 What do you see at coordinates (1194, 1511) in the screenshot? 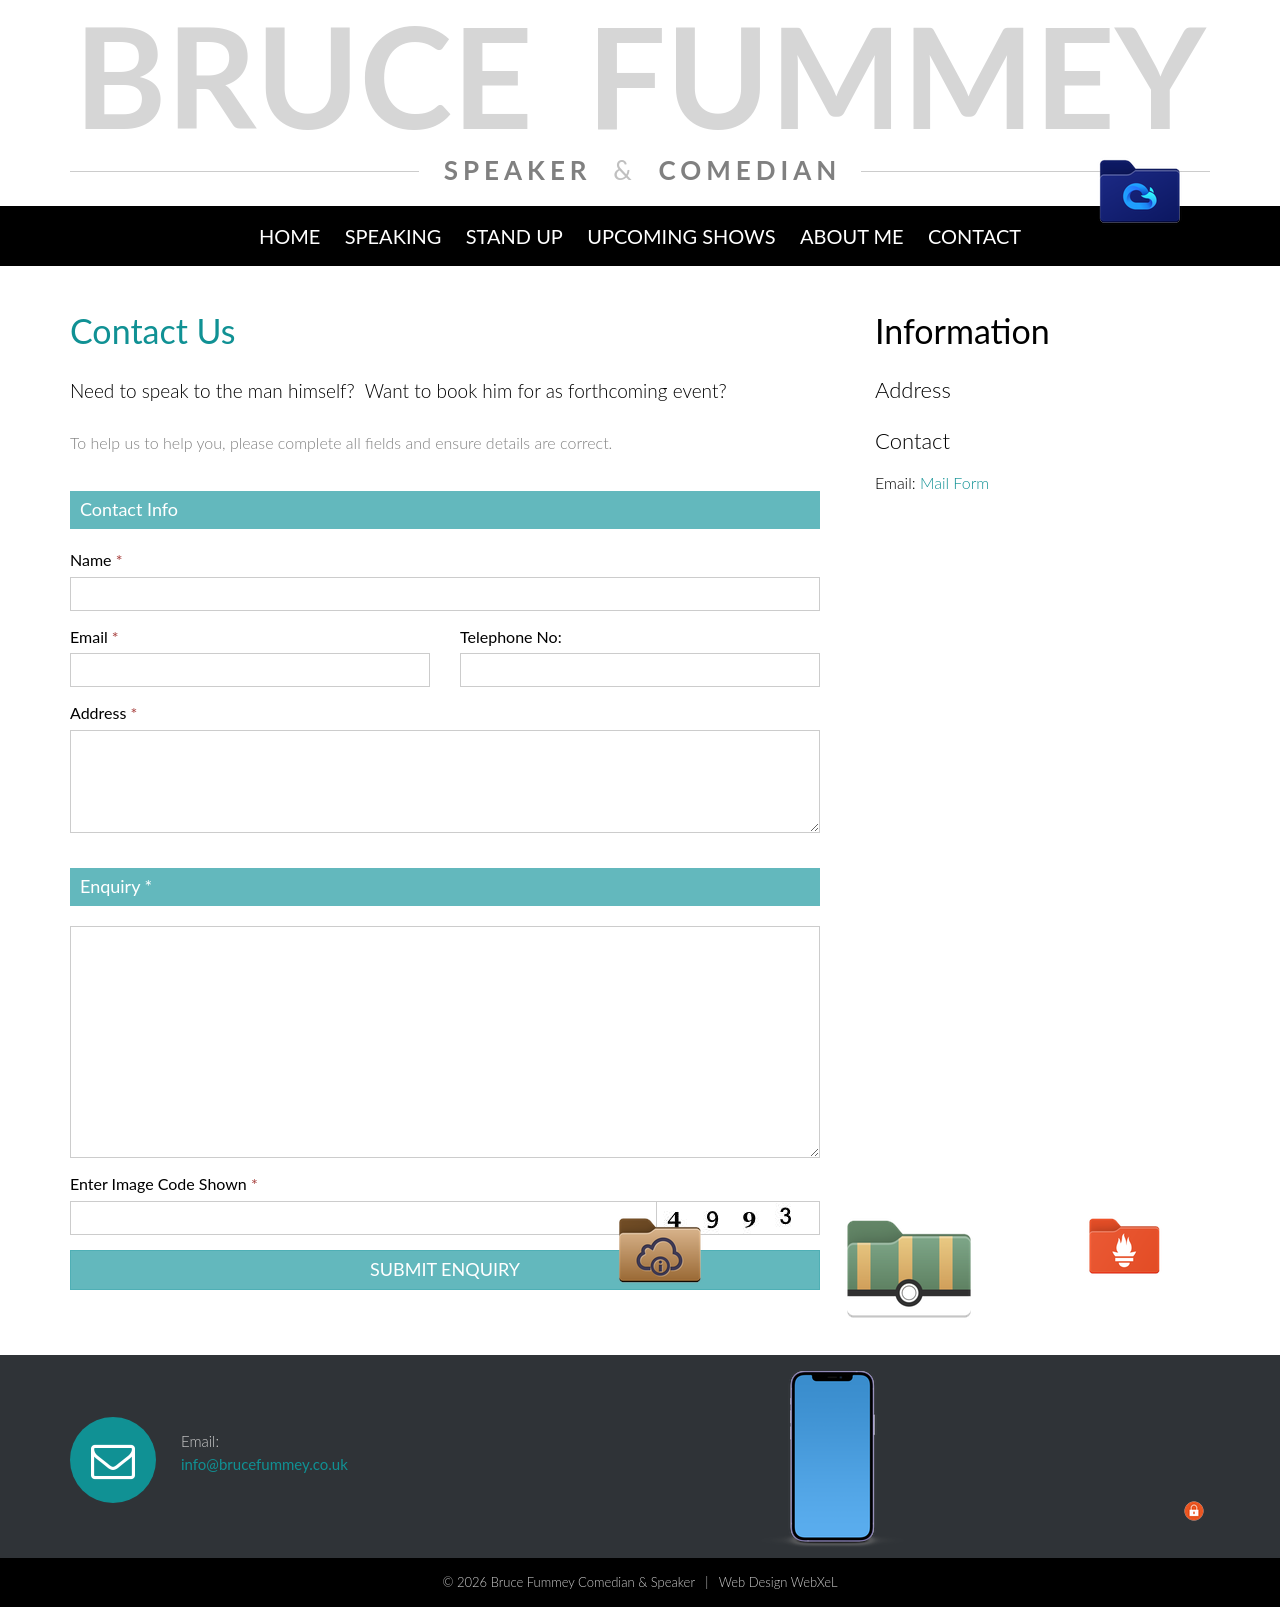
I see `indicates a file or folder is read-only` at bounding box center [1194, 1511].